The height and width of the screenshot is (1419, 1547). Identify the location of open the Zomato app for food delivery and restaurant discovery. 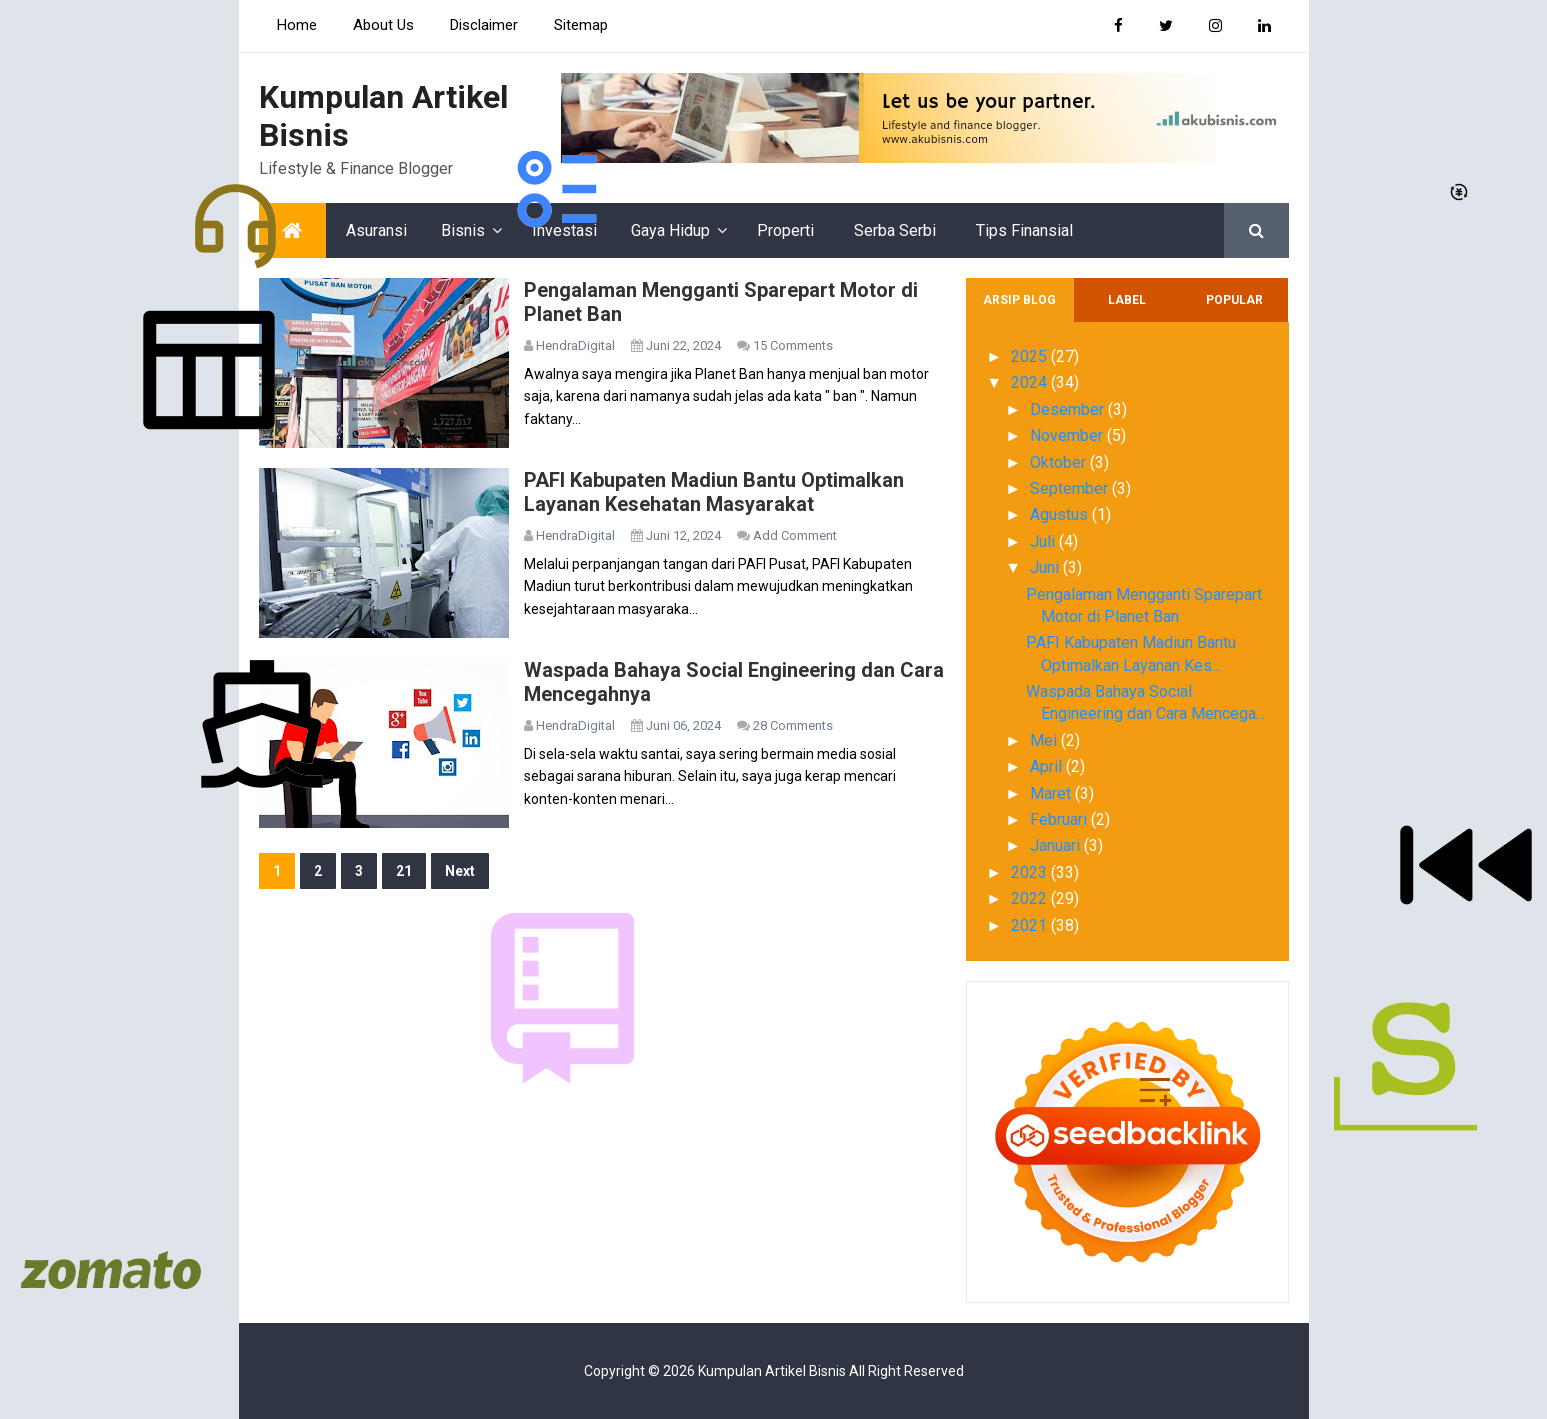
(111, 1270).